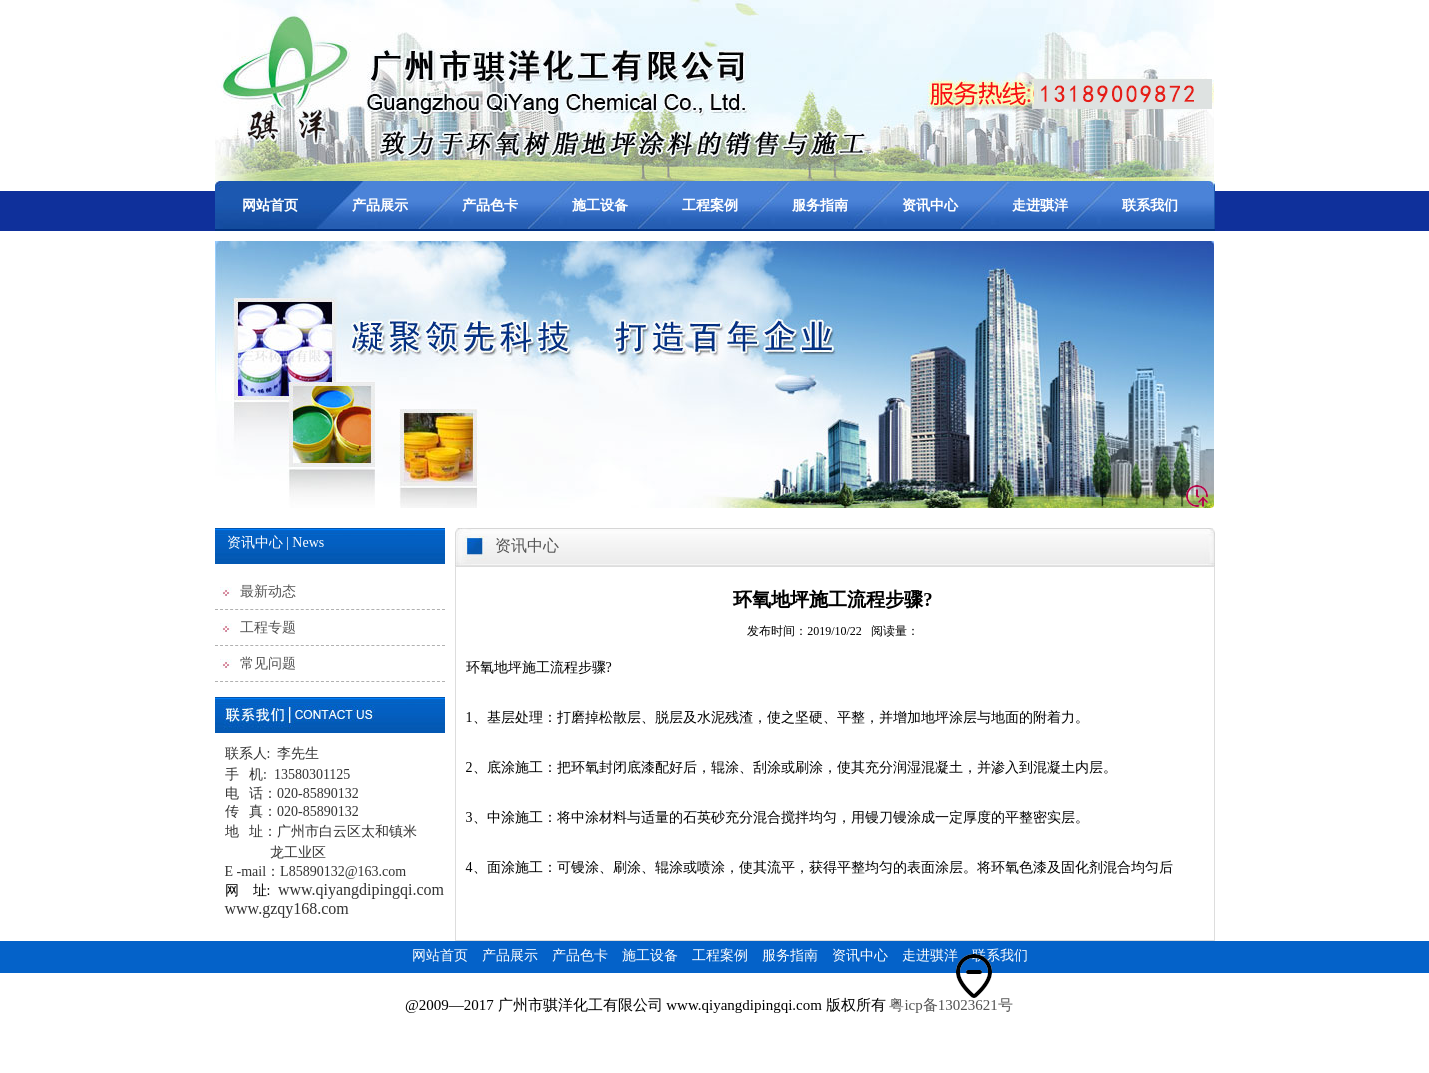 This screenshot has height=1073, width=1429. I want to click on upload or sync time data, so click(1197, 496).